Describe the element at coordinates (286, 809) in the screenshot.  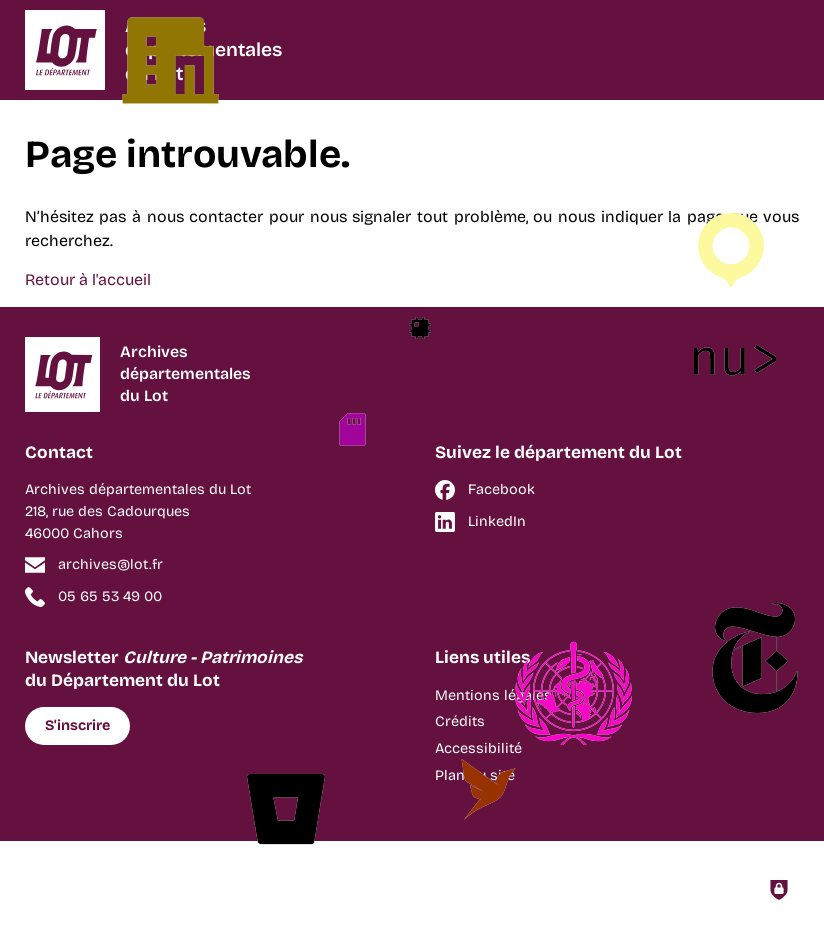
I see `open bitbucket repository` at that location.